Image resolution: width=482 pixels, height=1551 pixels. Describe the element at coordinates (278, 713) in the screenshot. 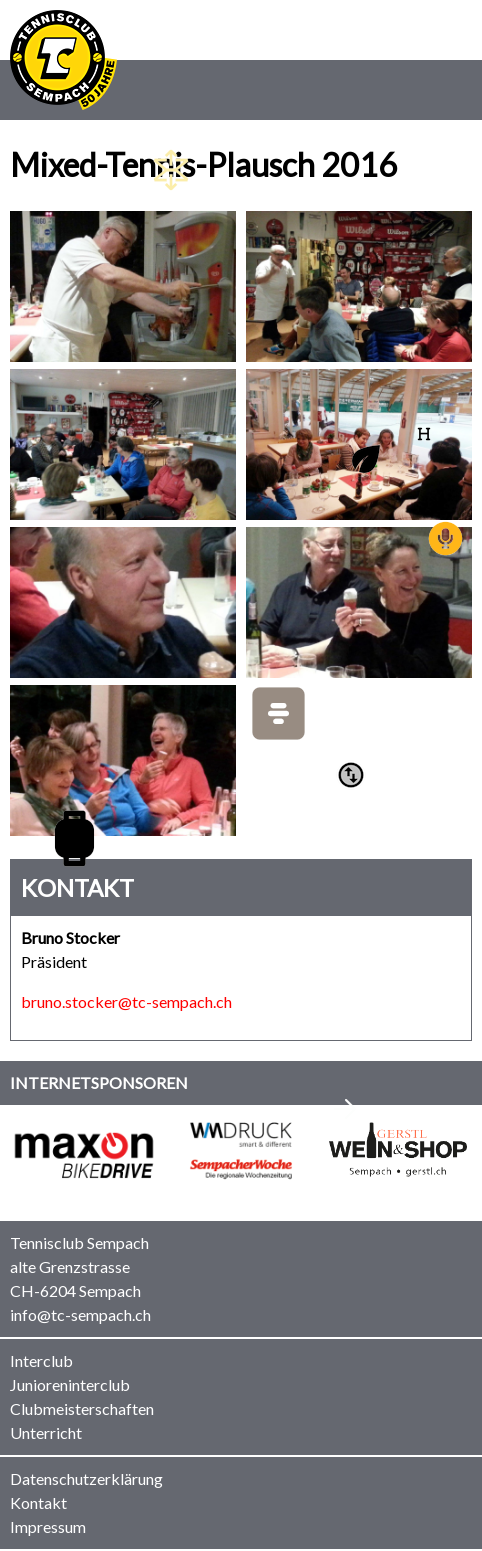

I see `center align content horizontally and vertically` at that location.